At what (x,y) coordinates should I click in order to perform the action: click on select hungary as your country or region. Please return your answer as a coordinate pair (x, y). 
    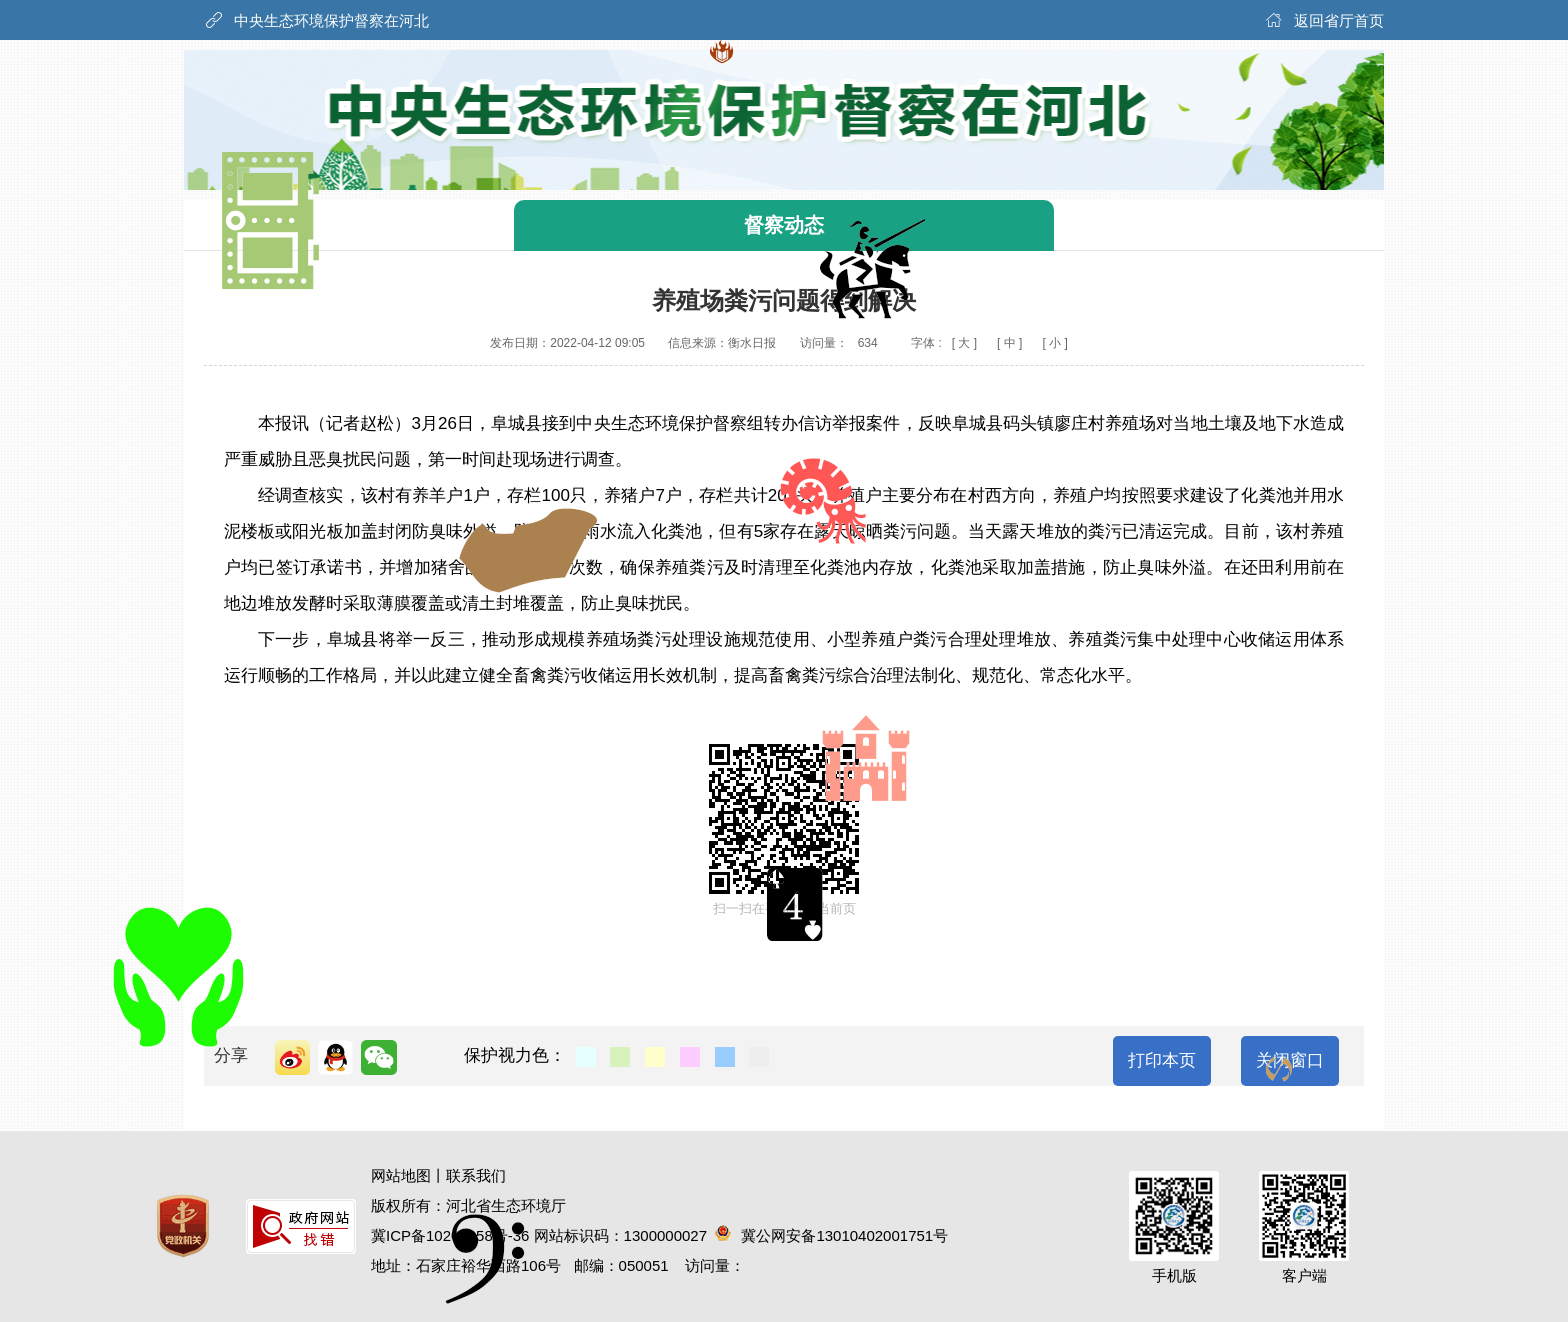
    Looking at the image, I should click on (528, 550).